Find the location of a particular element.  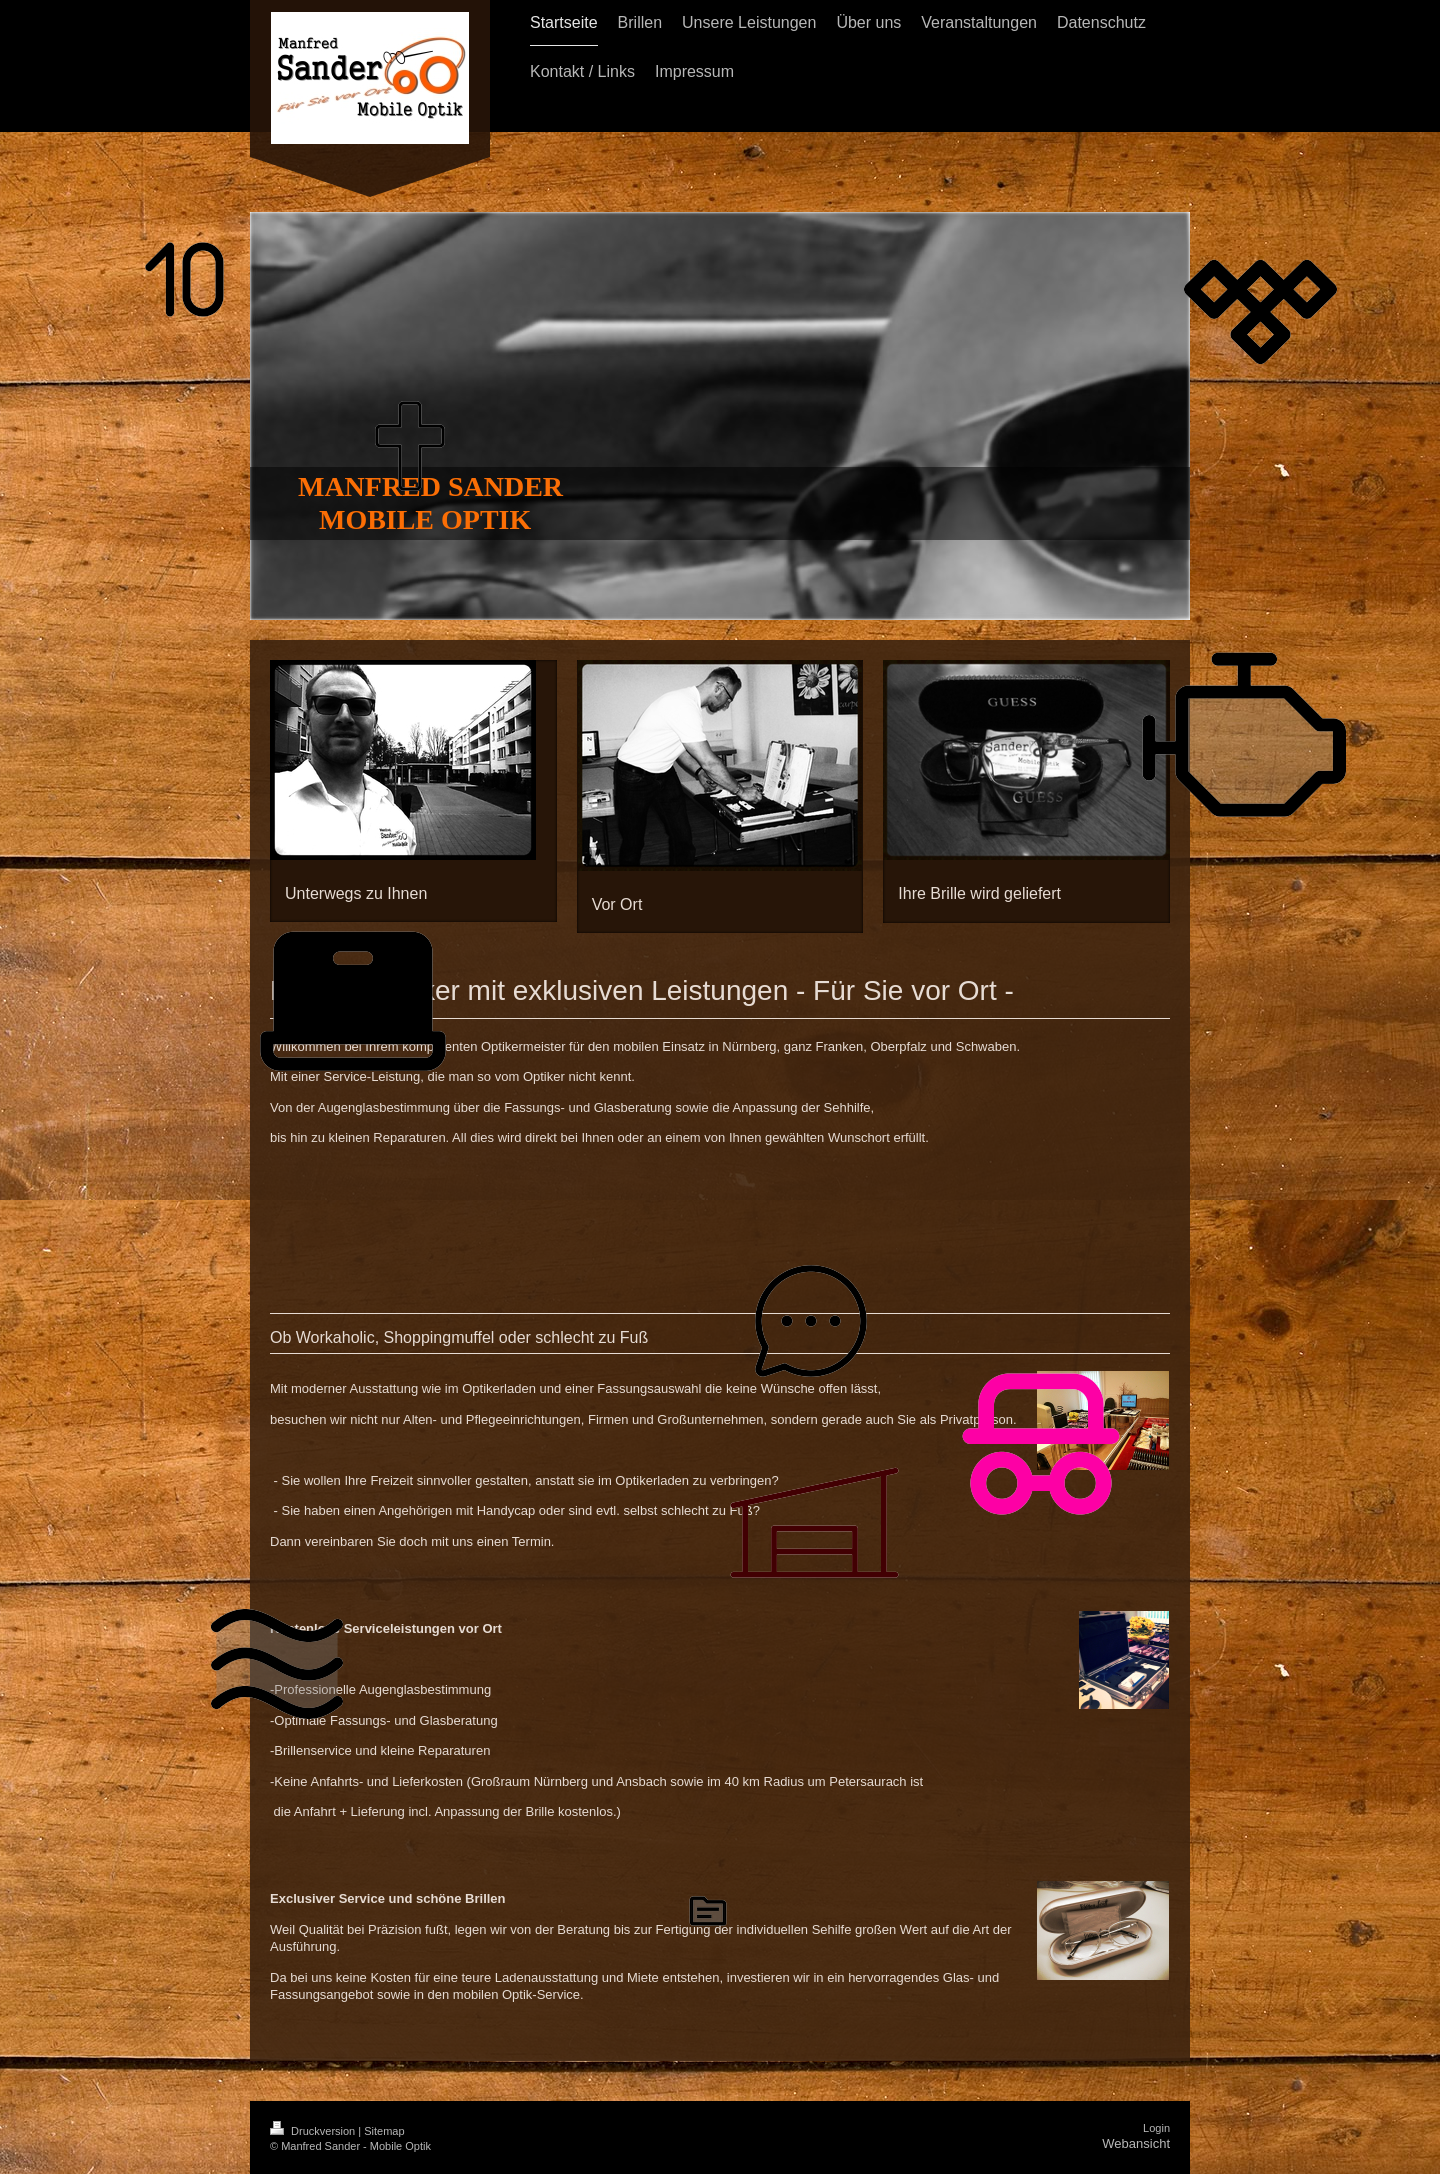

access warehouse or storage management is located at coordinates (814, 1528).